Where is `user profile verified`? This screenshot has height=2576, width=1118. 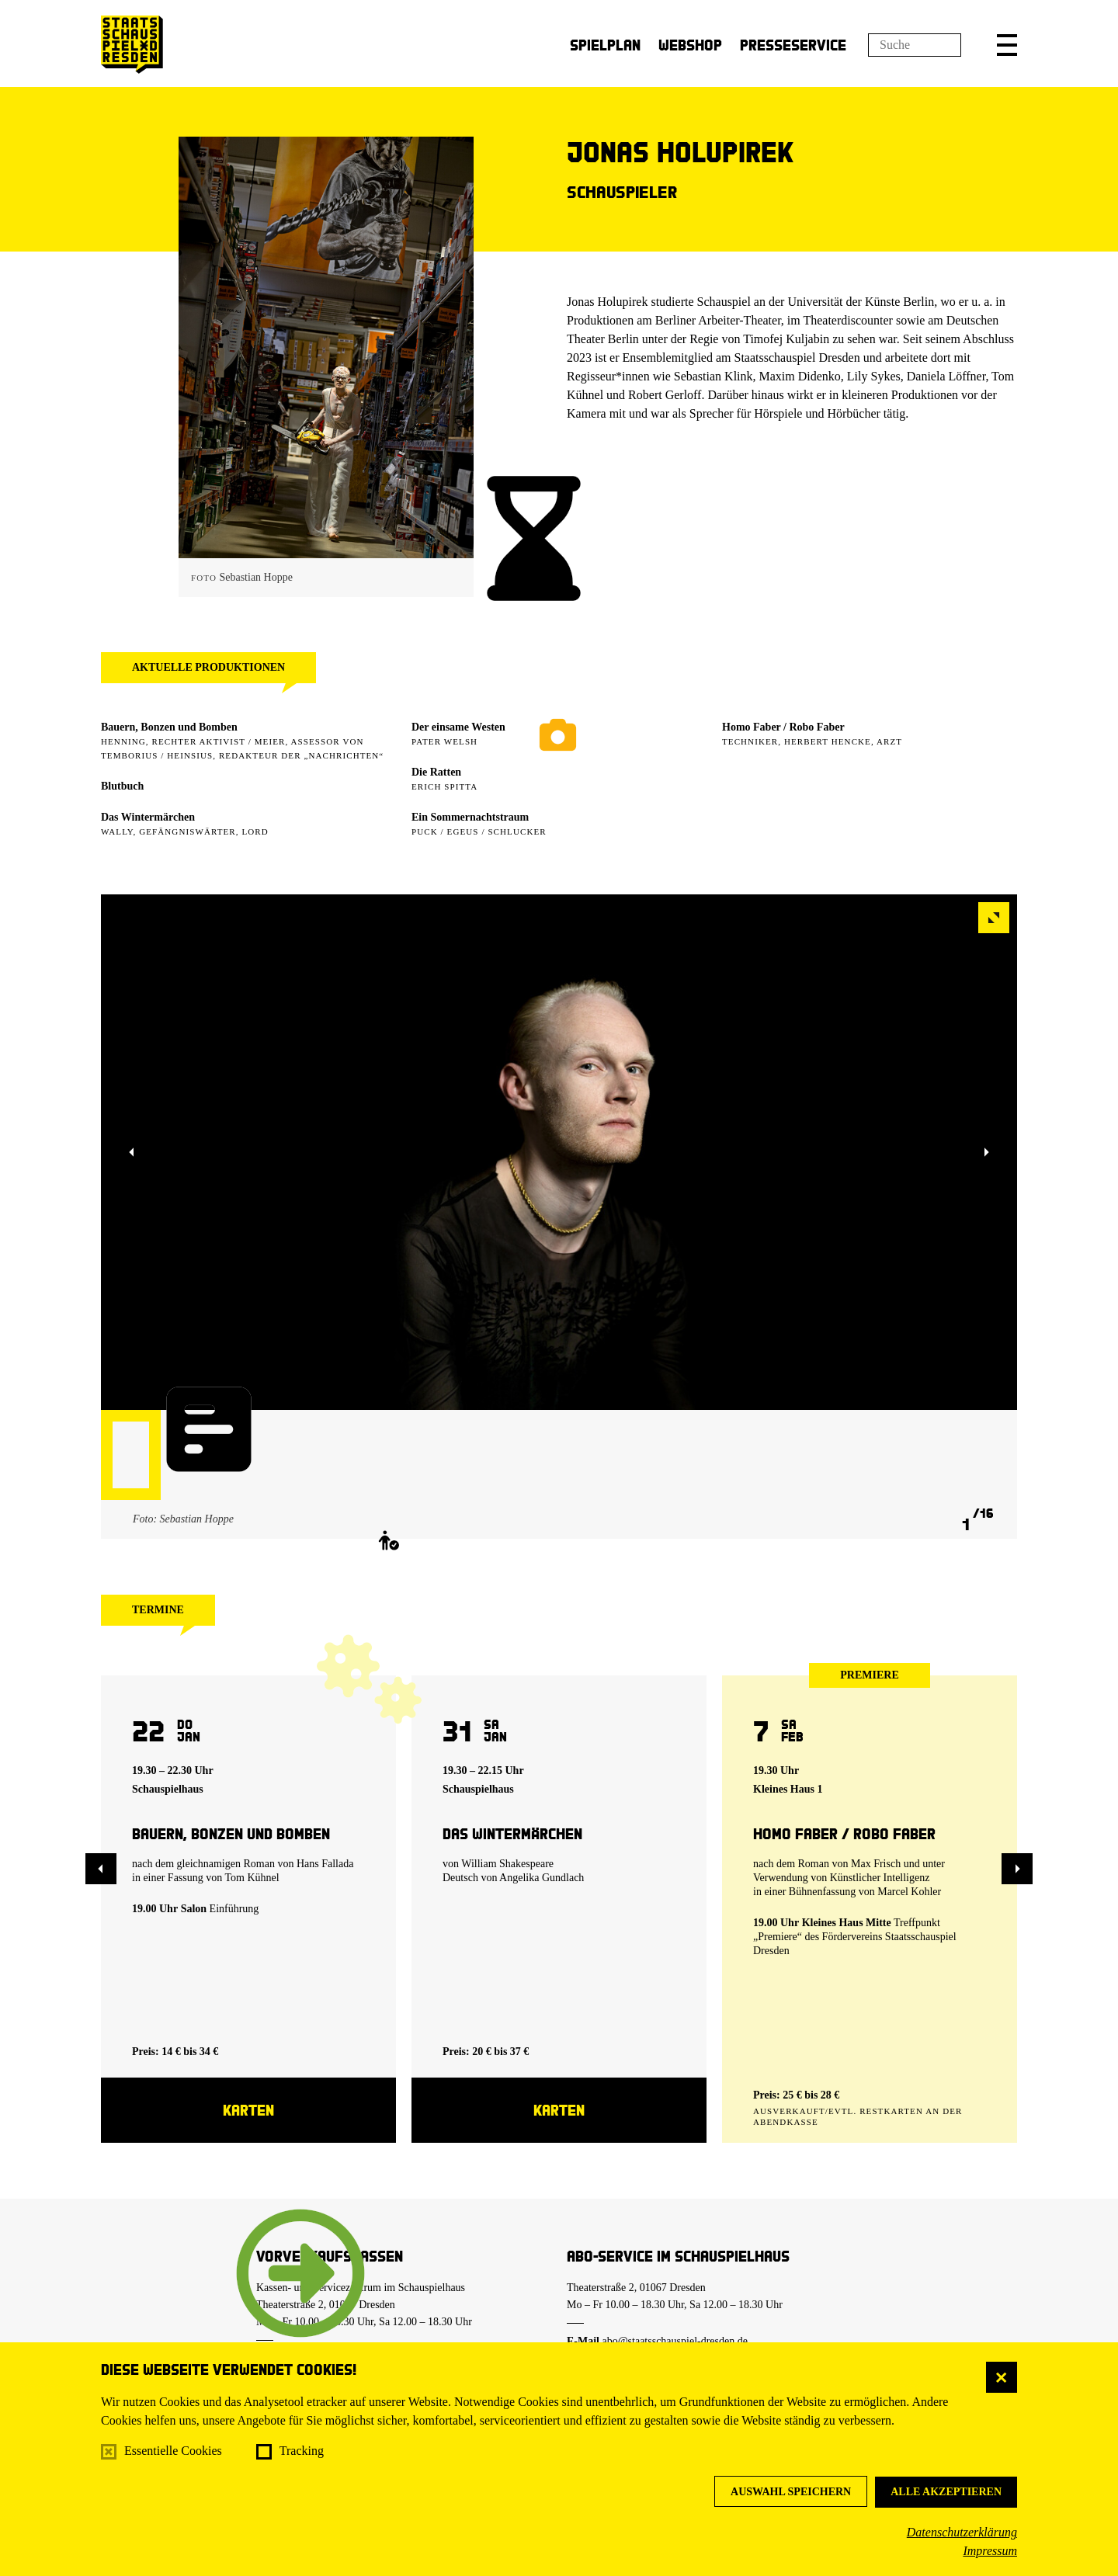
user profile verified is located at coordinates (388, 1540).